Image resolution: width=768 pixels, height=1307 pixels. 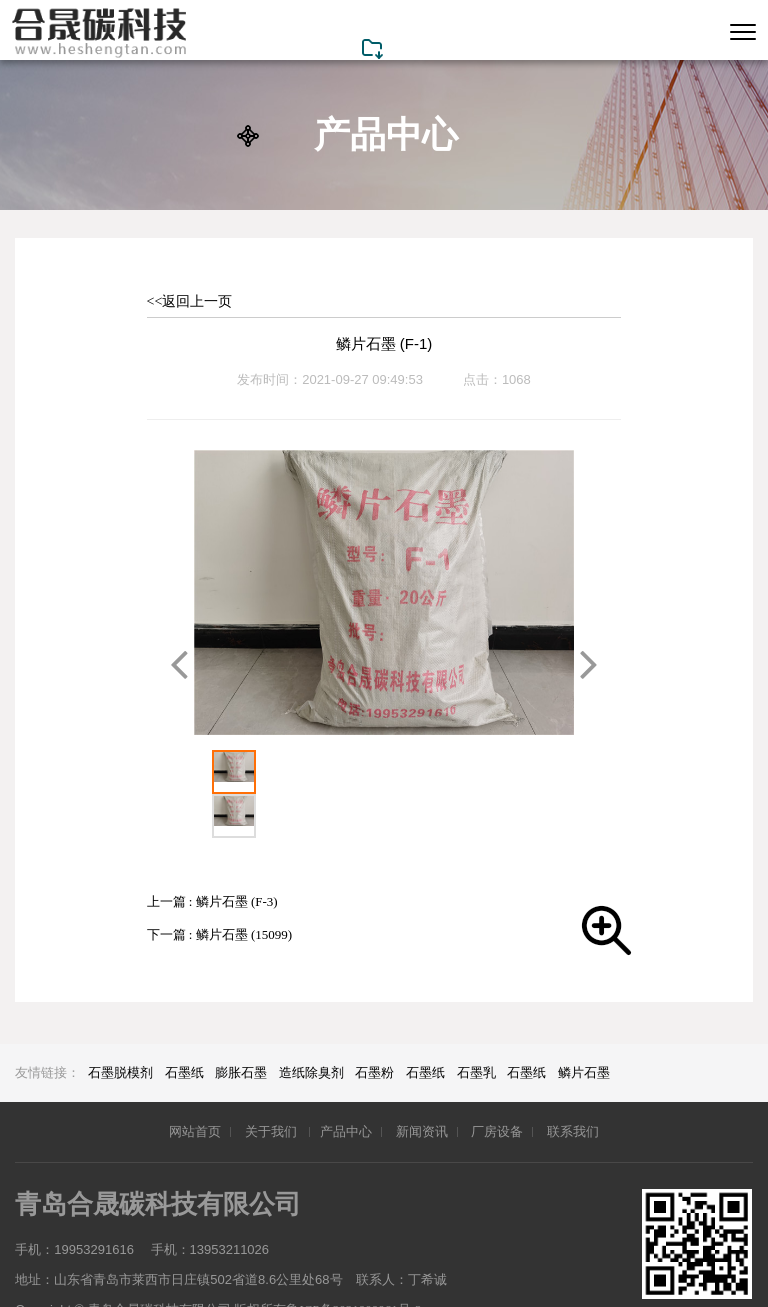 I want to click on zoom in on content or image, so click(x=606, y=930).